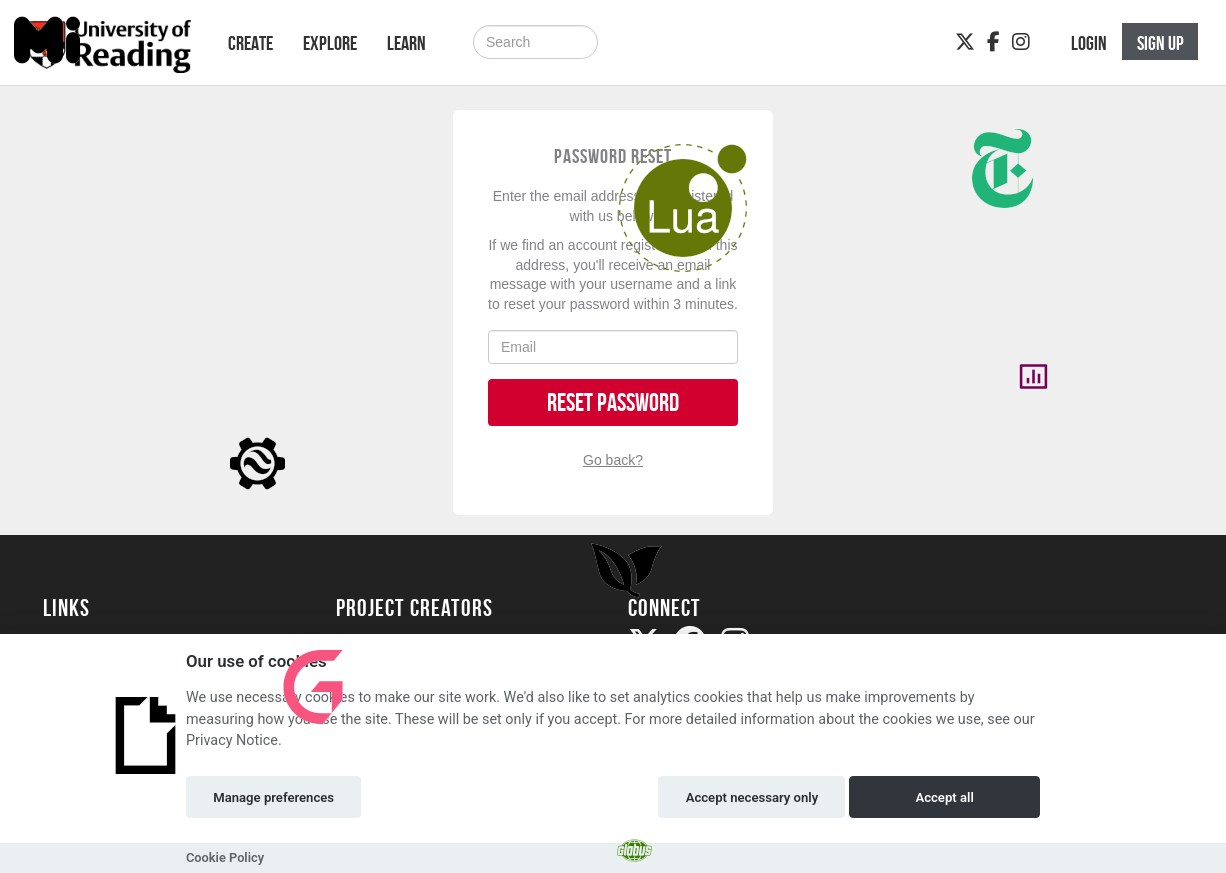  Describe the element at coordinates (626, 570) in the screenshot. I see `codefresh logo - a CI/CD platform for kubernetes deployments` at that location.